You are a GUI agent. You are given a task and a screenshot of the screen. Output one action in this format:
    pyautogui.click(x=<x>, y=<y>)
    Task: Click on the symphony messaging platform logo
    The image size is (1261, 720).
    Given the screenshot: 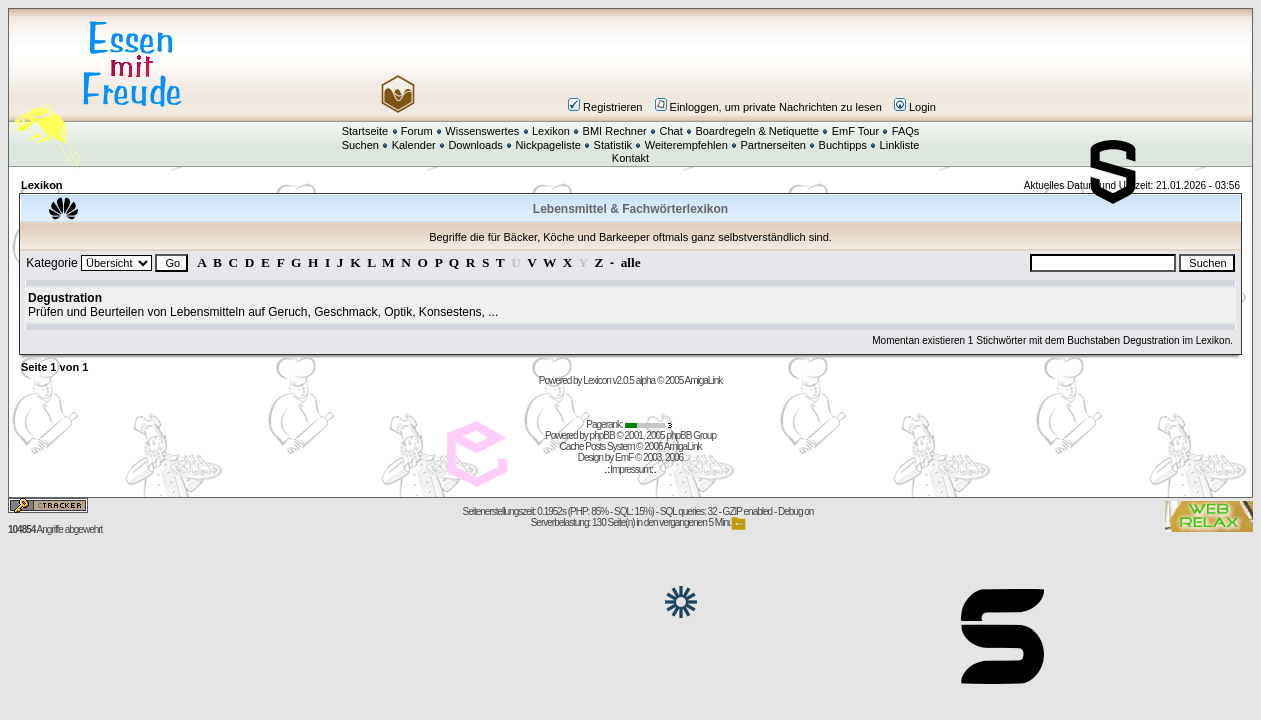 What is the action you would take?
    pyautogui.click(x=1113, y=172)
    